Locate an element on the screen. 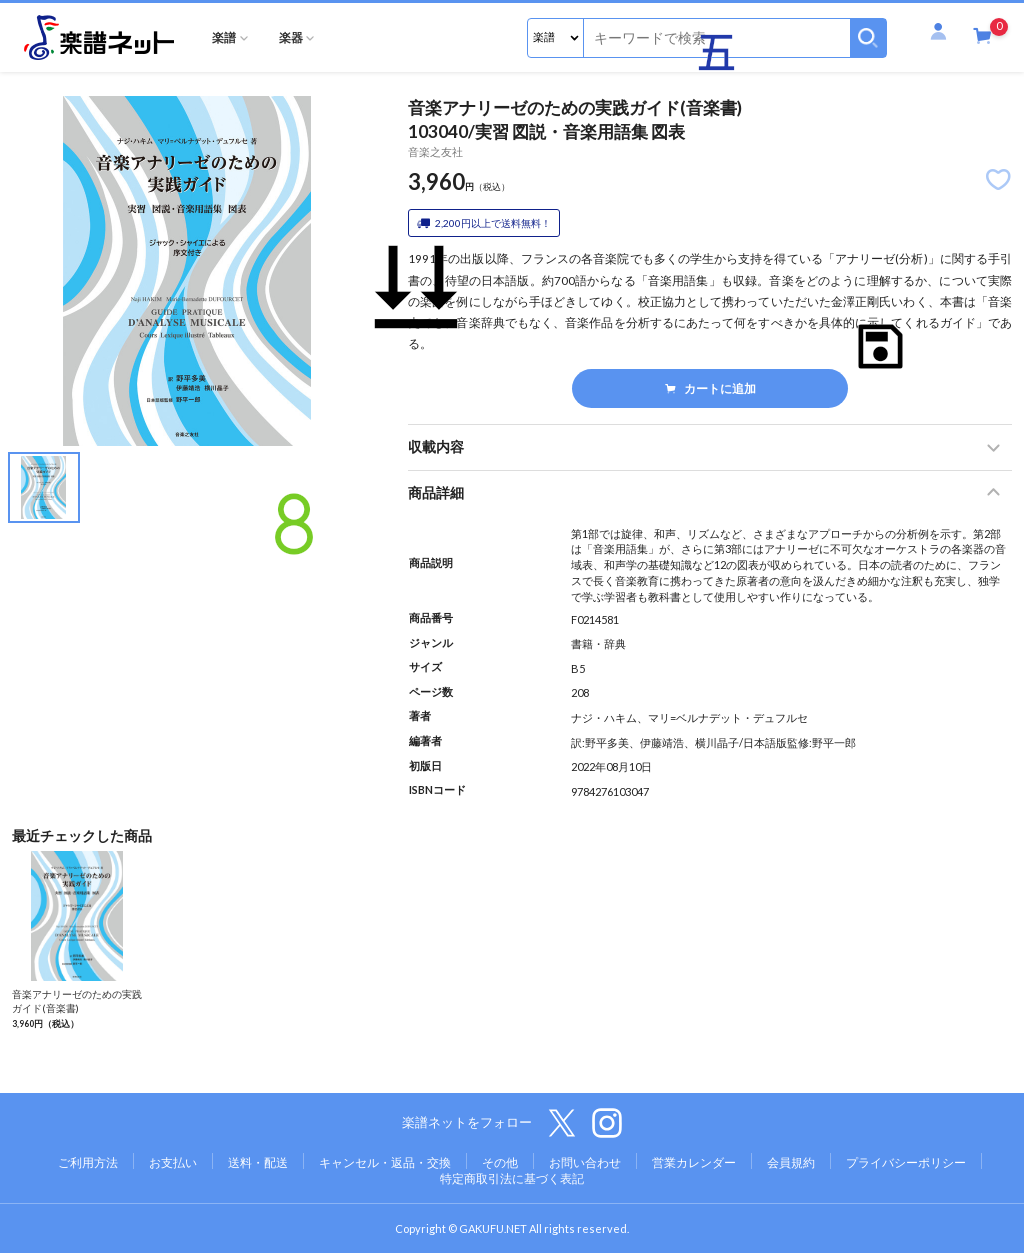 This screenshot has height=1253, width=1024. align selected elements to the bottom is located at coordinates (416, 287).